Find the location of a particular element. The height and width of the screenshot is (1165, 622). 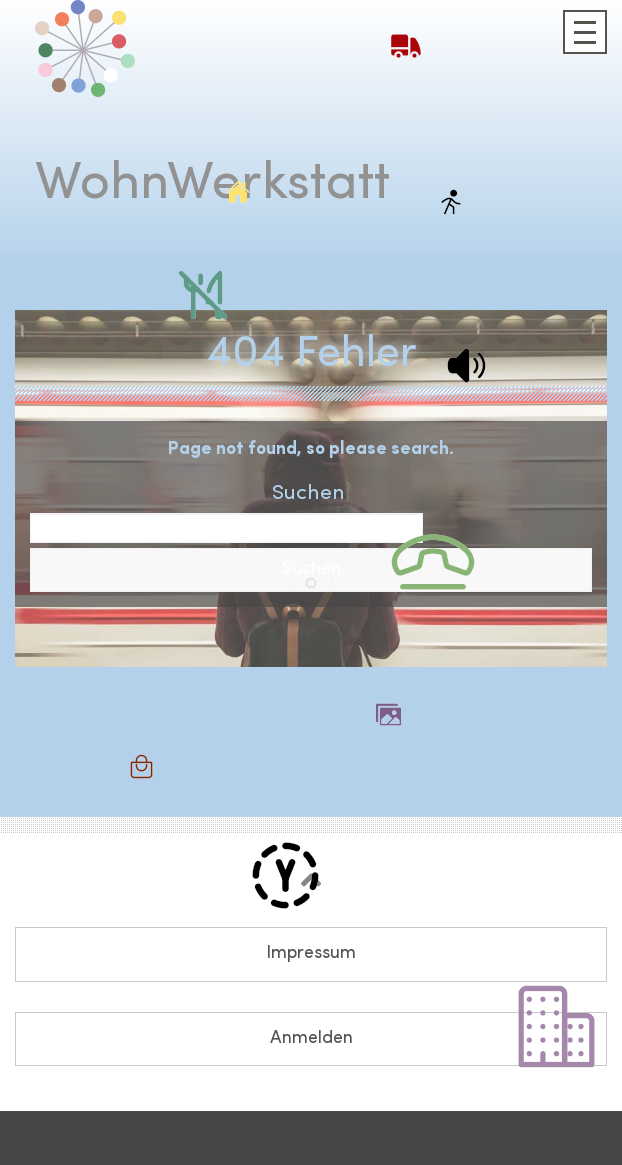

end the current phone call is located at coordinates (433, 562).